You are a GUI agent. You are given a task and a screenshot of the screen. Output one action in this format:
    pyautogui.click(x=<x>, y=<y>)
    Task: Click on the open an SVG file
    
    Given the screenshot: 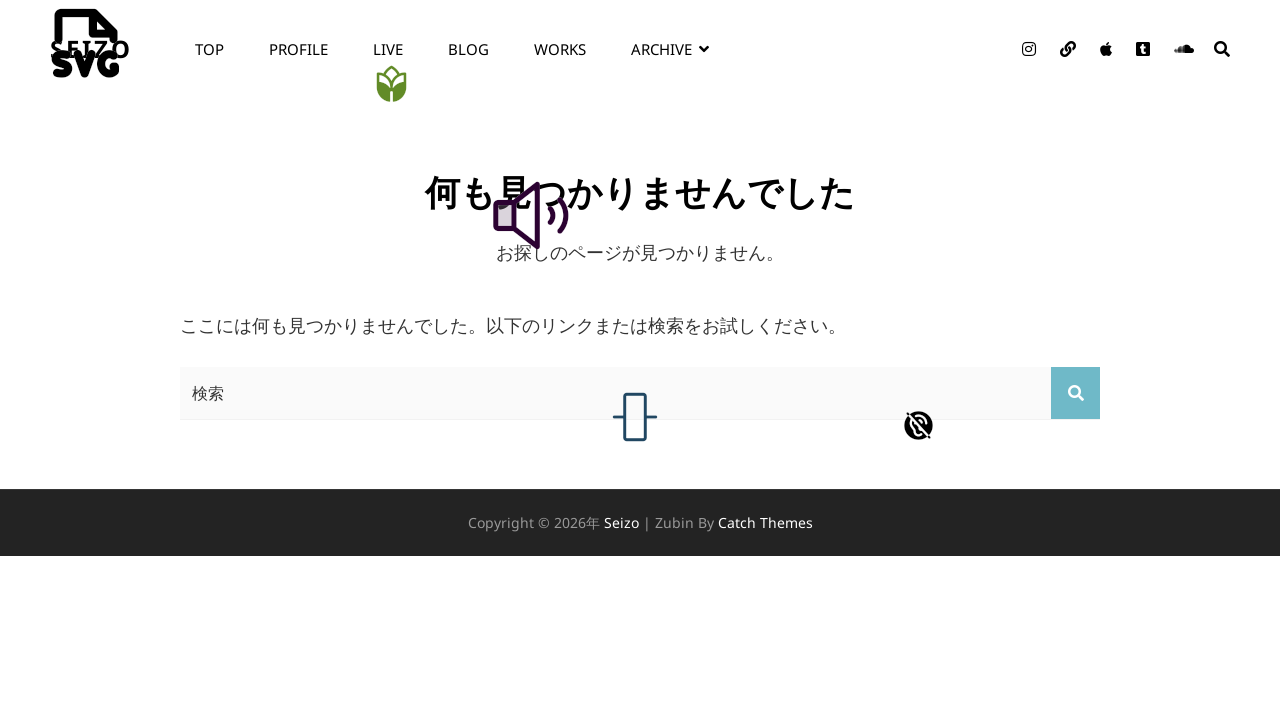 What is the action you would take?
    pyautogui.click(x=86, y=46)
    